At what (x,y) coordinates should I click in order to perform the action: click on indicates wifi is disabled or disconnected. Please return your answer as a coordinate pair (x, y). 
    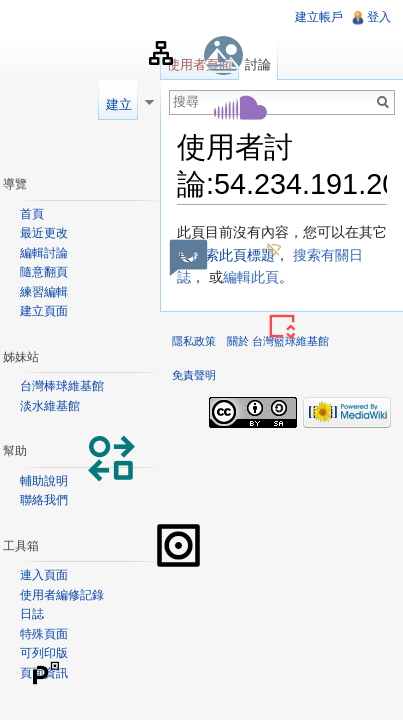
    Looking at the image, I should click on (274, 250).